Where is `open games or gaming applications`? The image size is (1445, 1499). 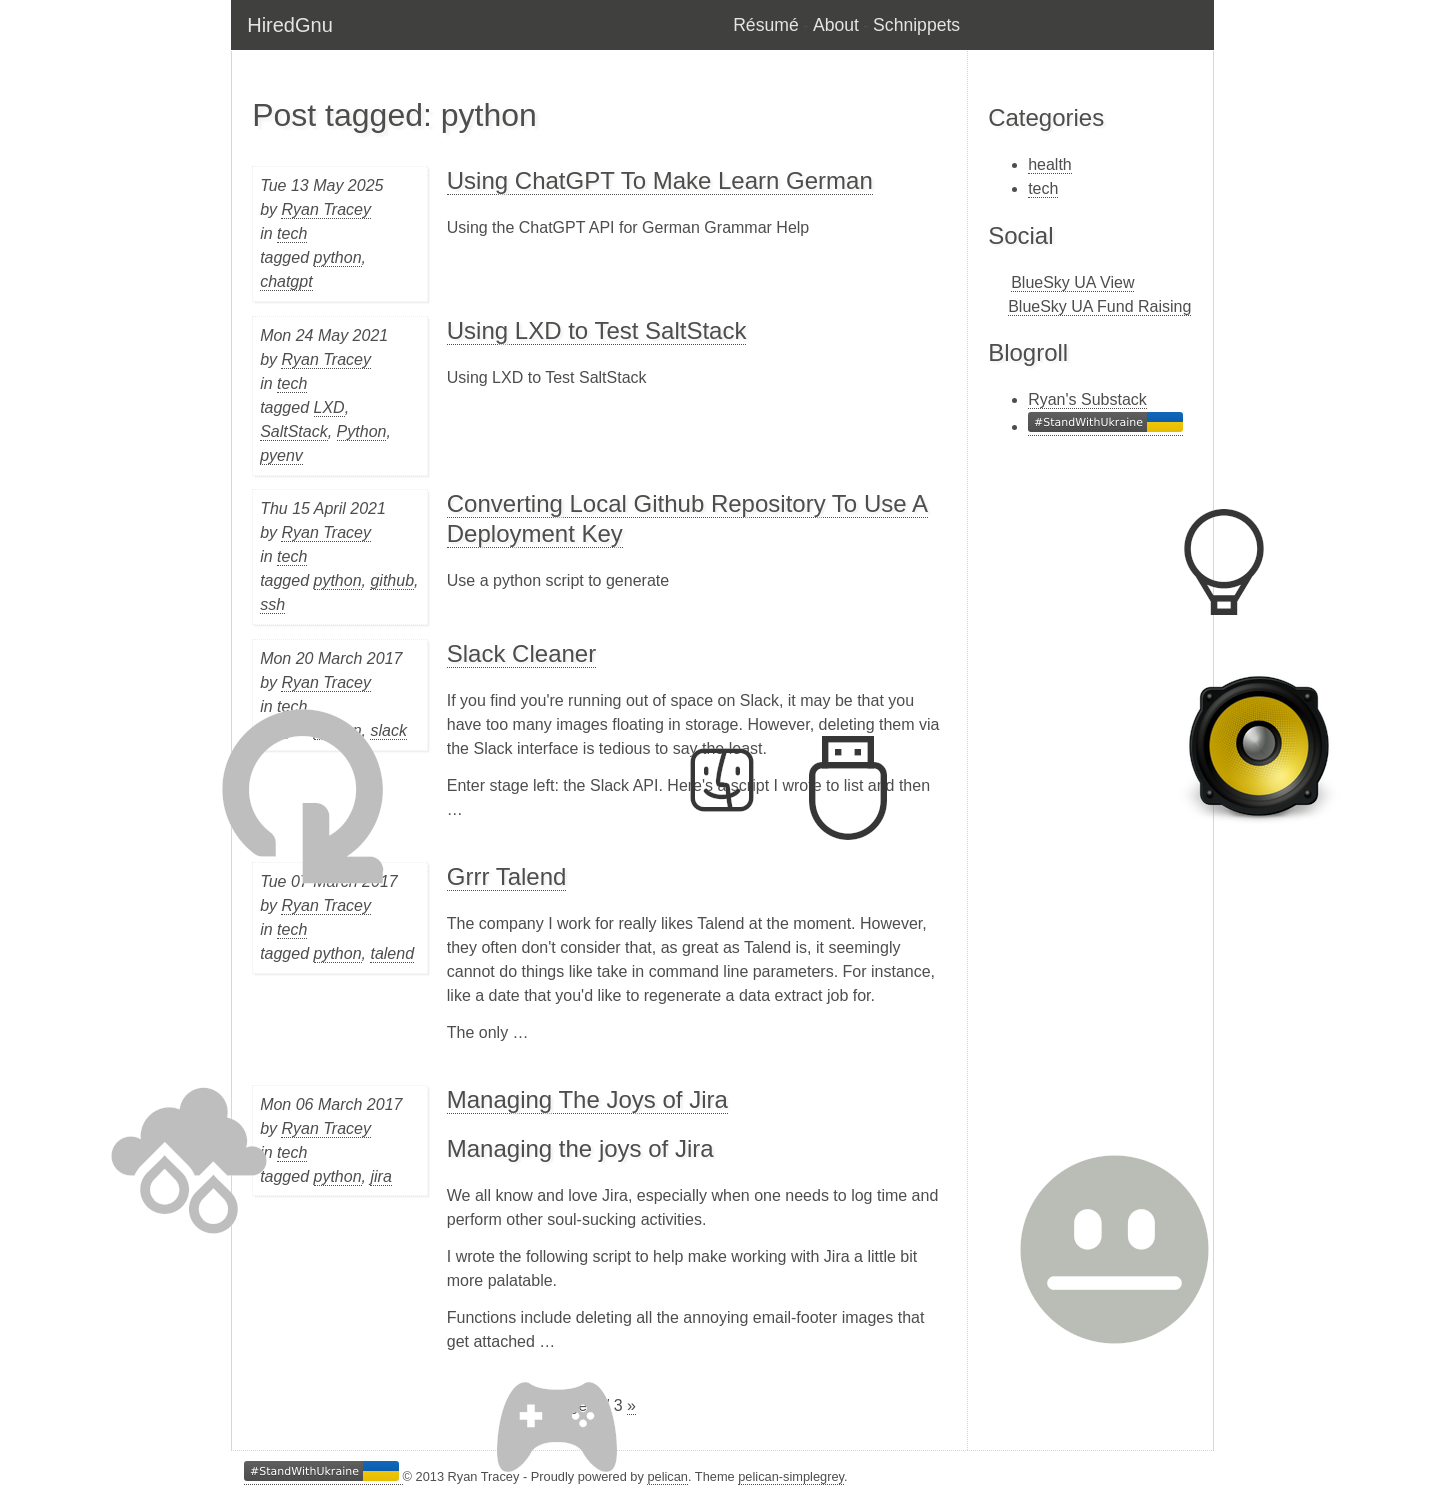
open games or gaming applications is located at coordinates (557, 1427).